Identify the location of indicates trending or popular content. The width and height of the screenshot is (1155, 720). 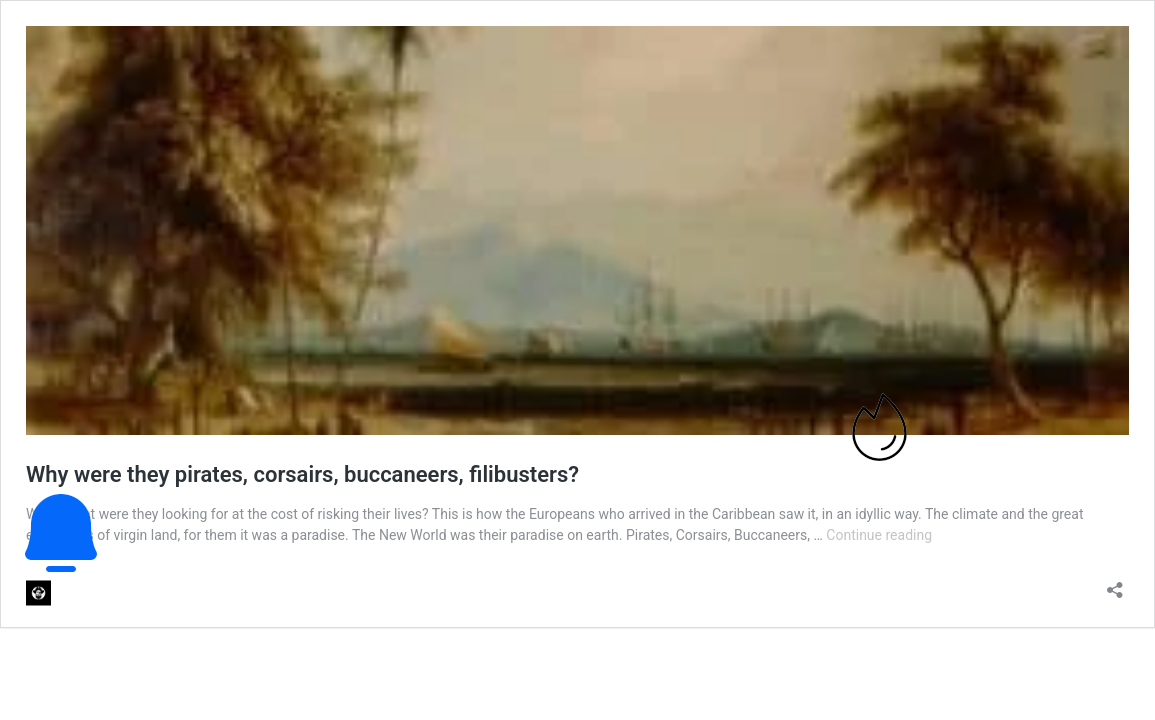
(879, 428).